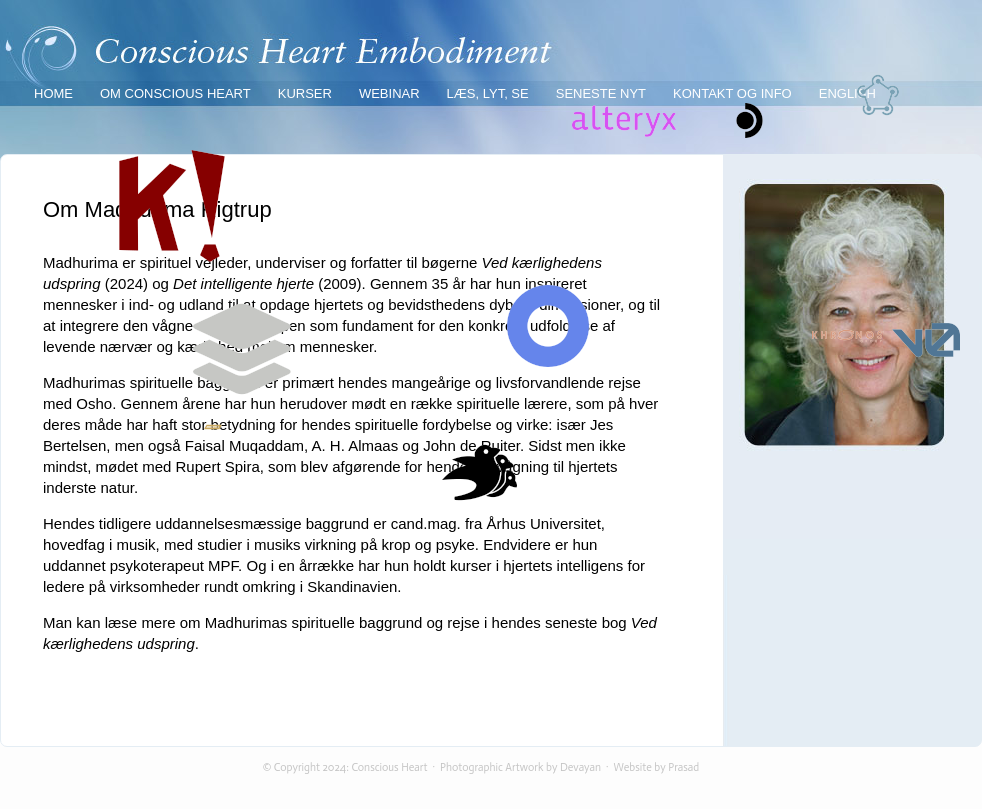 This screenshot has width=982, height=809. What do you see at coordinates (624, 121) in the screenshot?
I see `alteryx logo - link to alteryx data analytics platform` at bounding box center [624, 121].